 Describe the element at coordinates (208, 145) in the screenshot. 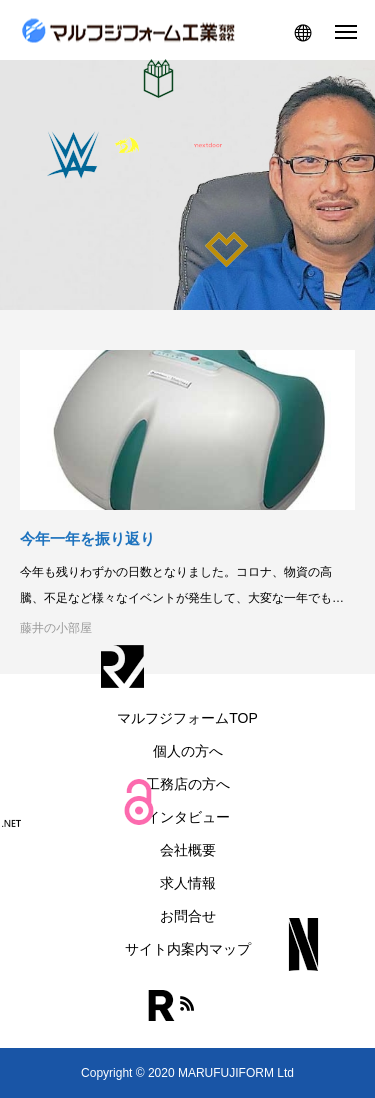

I see `open the nextdoor app` at that location.